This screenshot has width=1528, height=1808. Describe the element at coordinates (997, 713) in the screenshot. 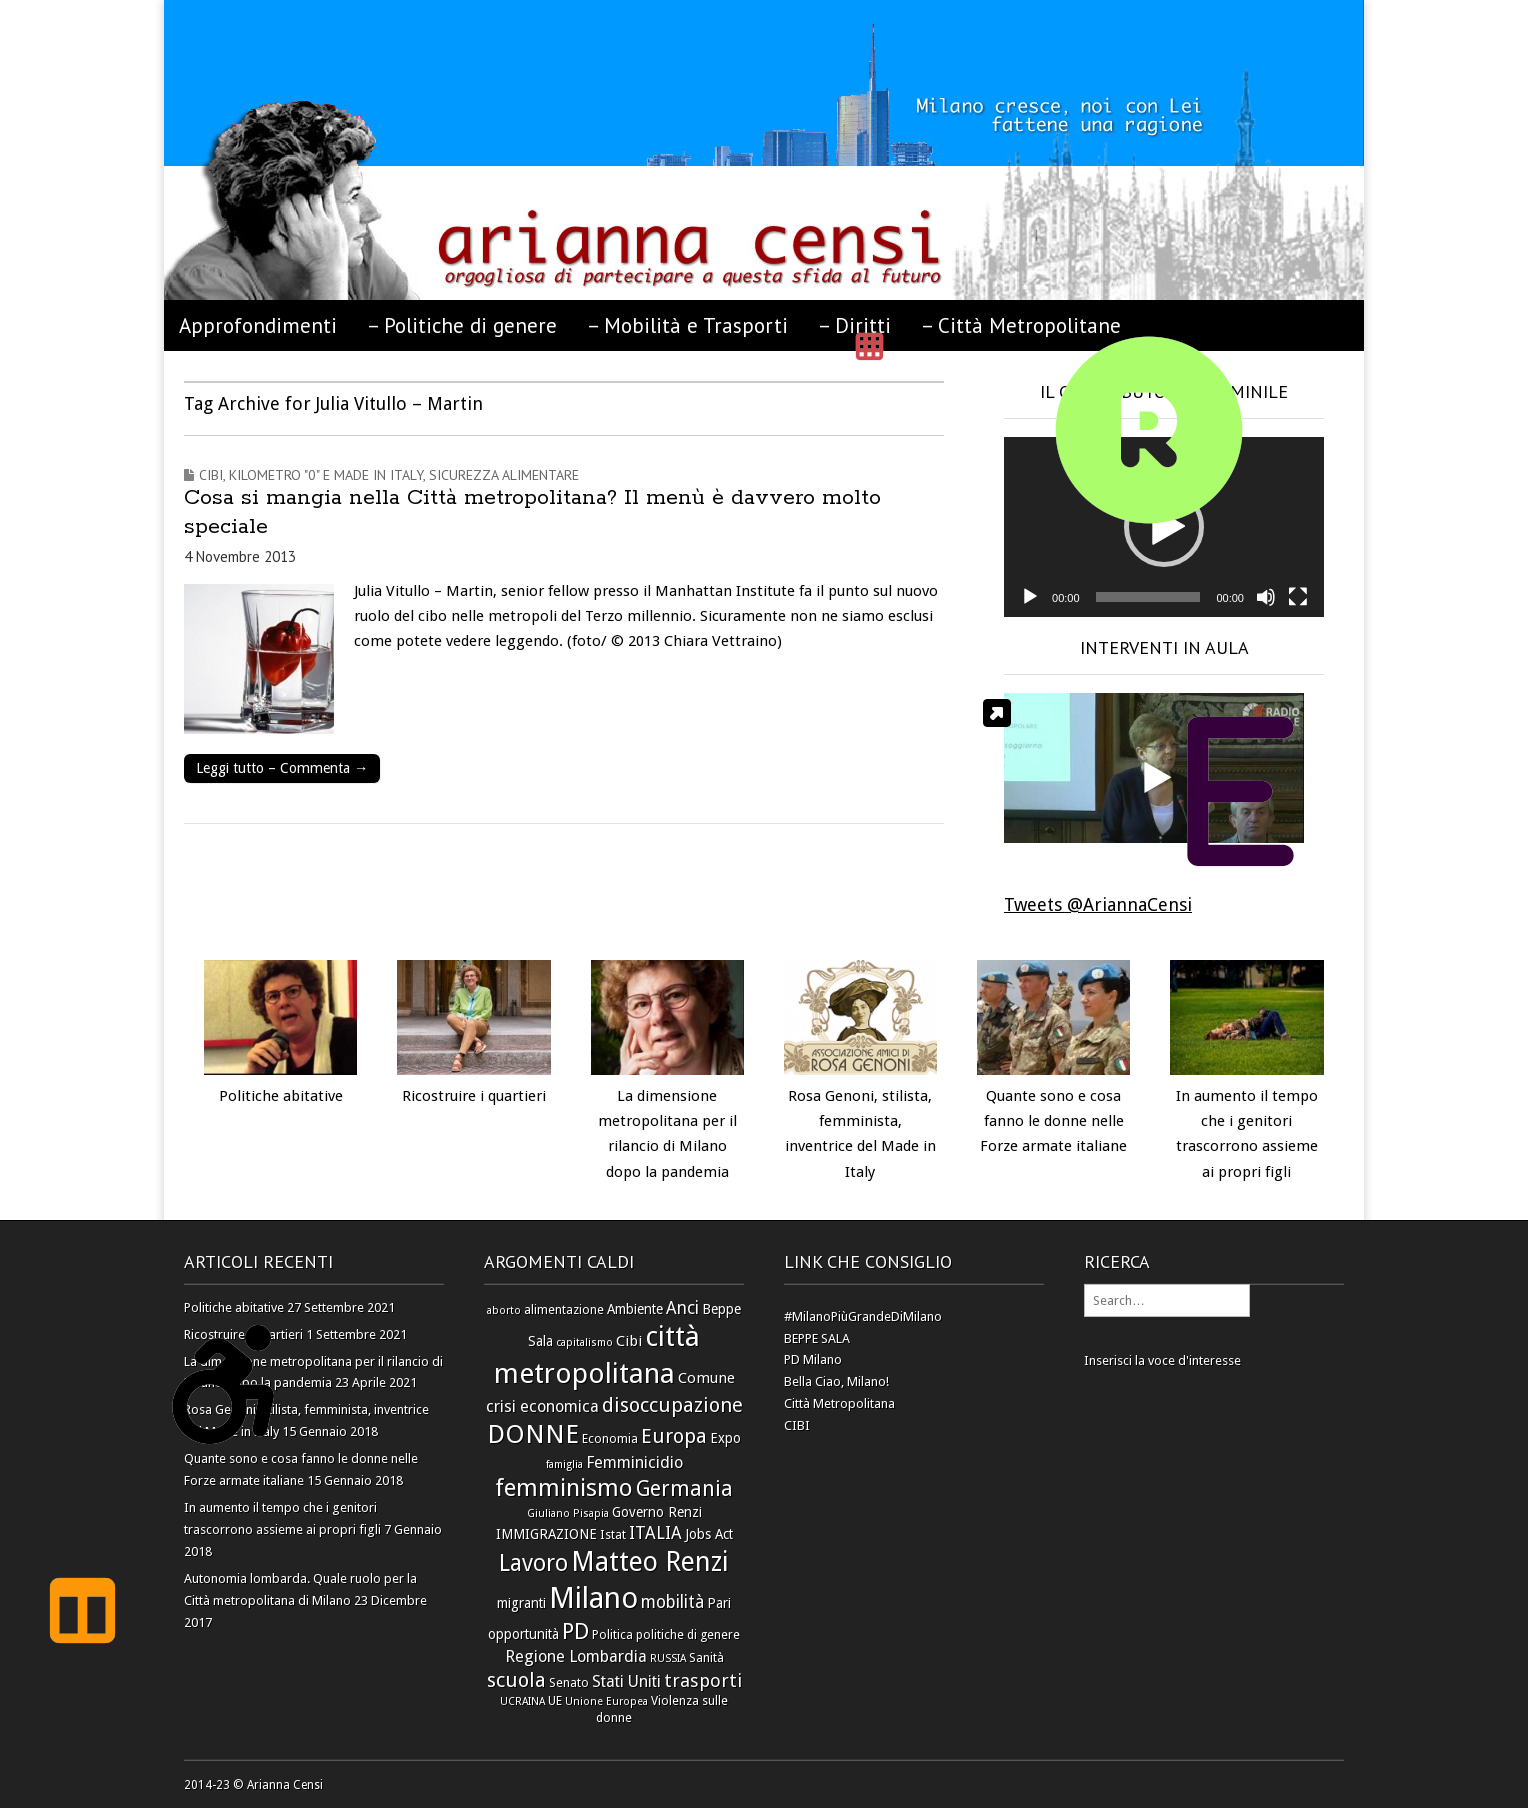

I see `open link in a new tab or window` at that location.